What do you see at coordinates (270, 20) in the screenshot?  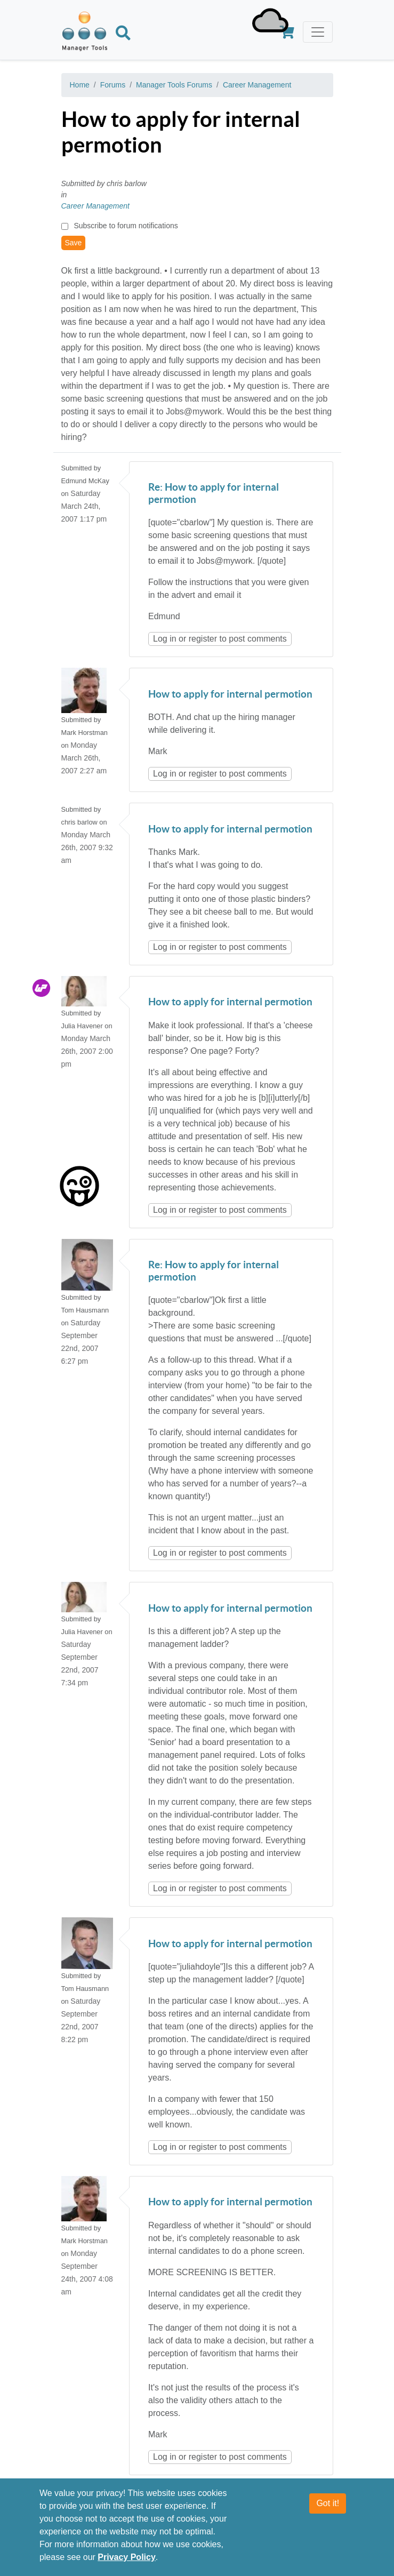 I see `view current weather conditions` at bounding box center [270, 20].